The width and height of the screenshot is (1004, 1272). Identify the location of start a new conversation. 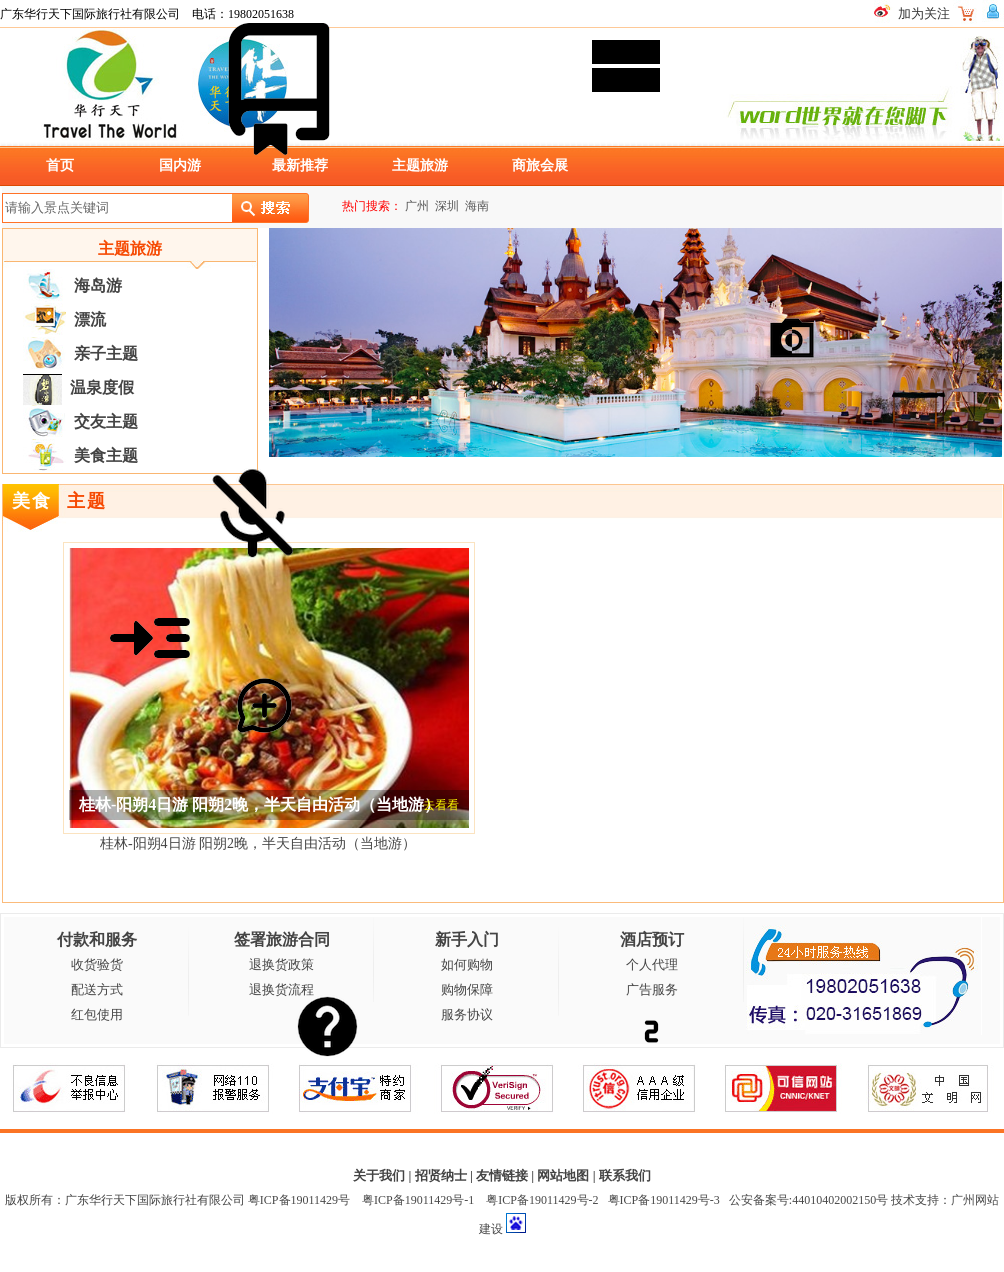
(264, 705).